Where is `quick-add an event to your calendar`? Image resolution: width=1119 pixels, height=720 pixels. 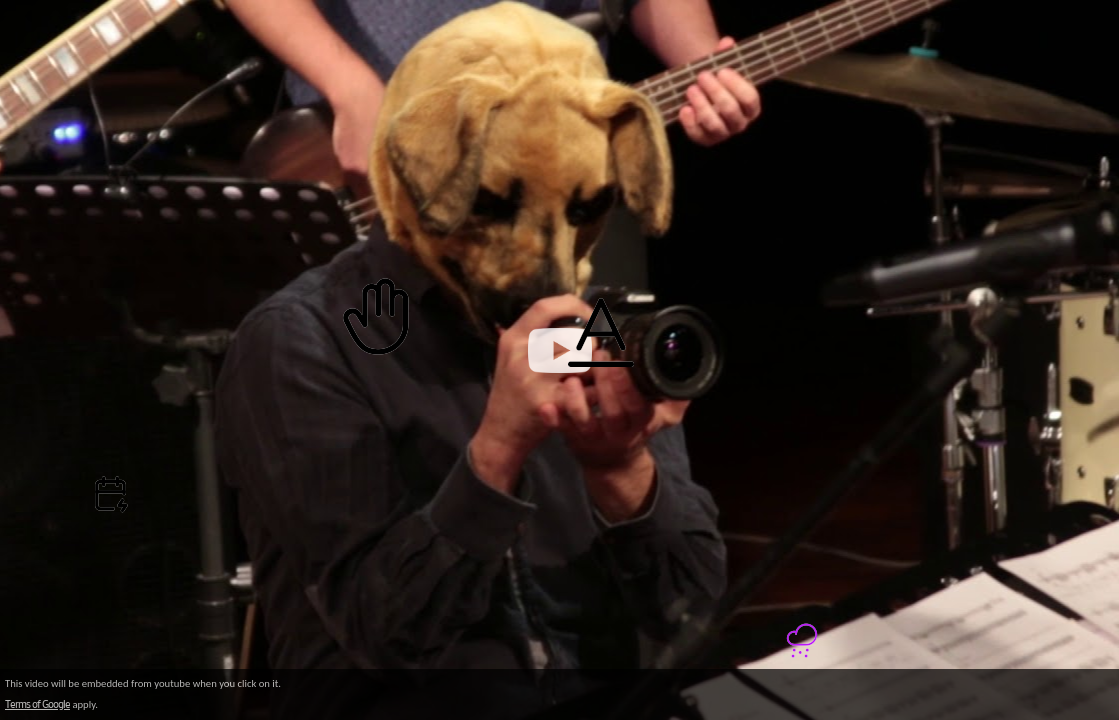
quick-add an event to your calendar is located at coordinates (110, 493).